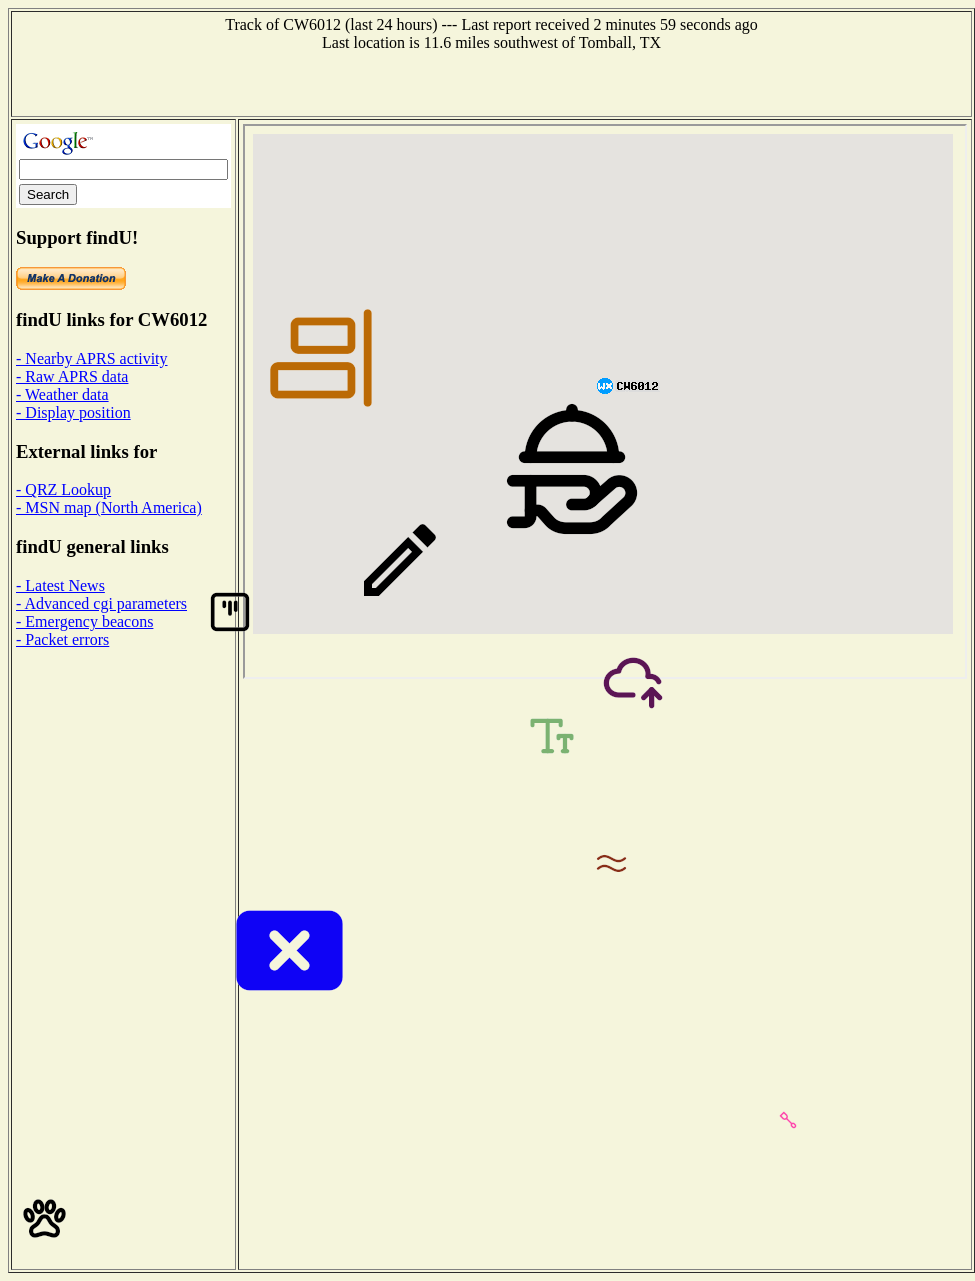 This screenshot has width=975, height=1281. Describe the element at coordinates (289, 950) in the screenshot. I see `close the current window` at that location.